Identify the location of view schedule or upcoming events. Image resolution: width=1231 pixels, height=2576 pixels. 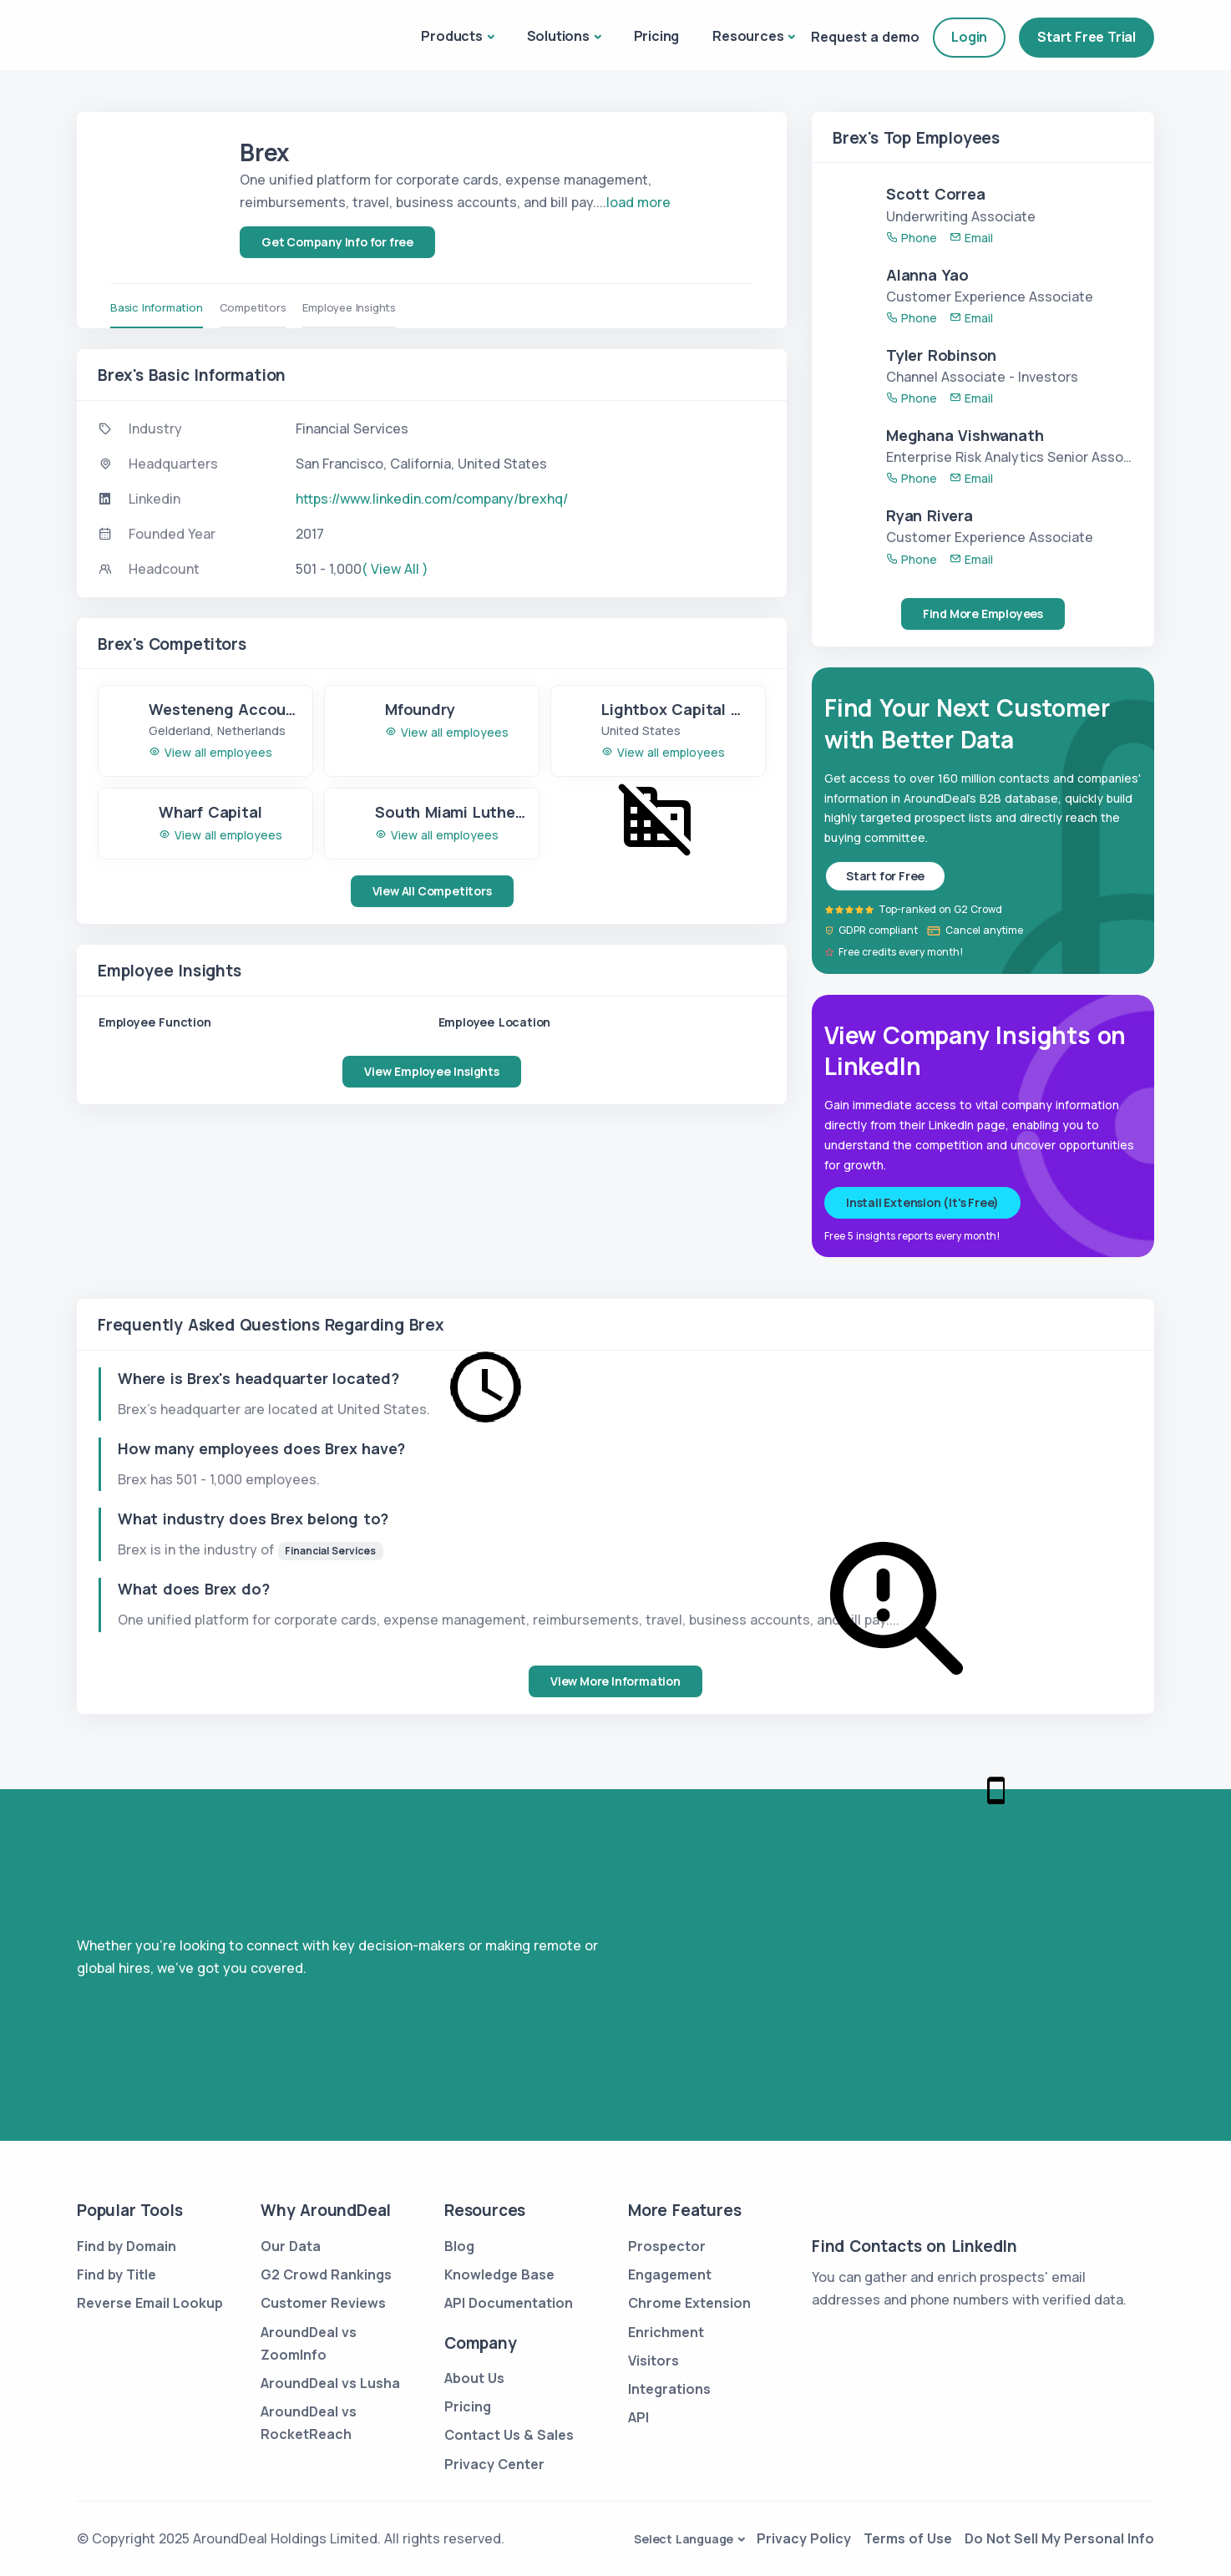
(485, 1387).